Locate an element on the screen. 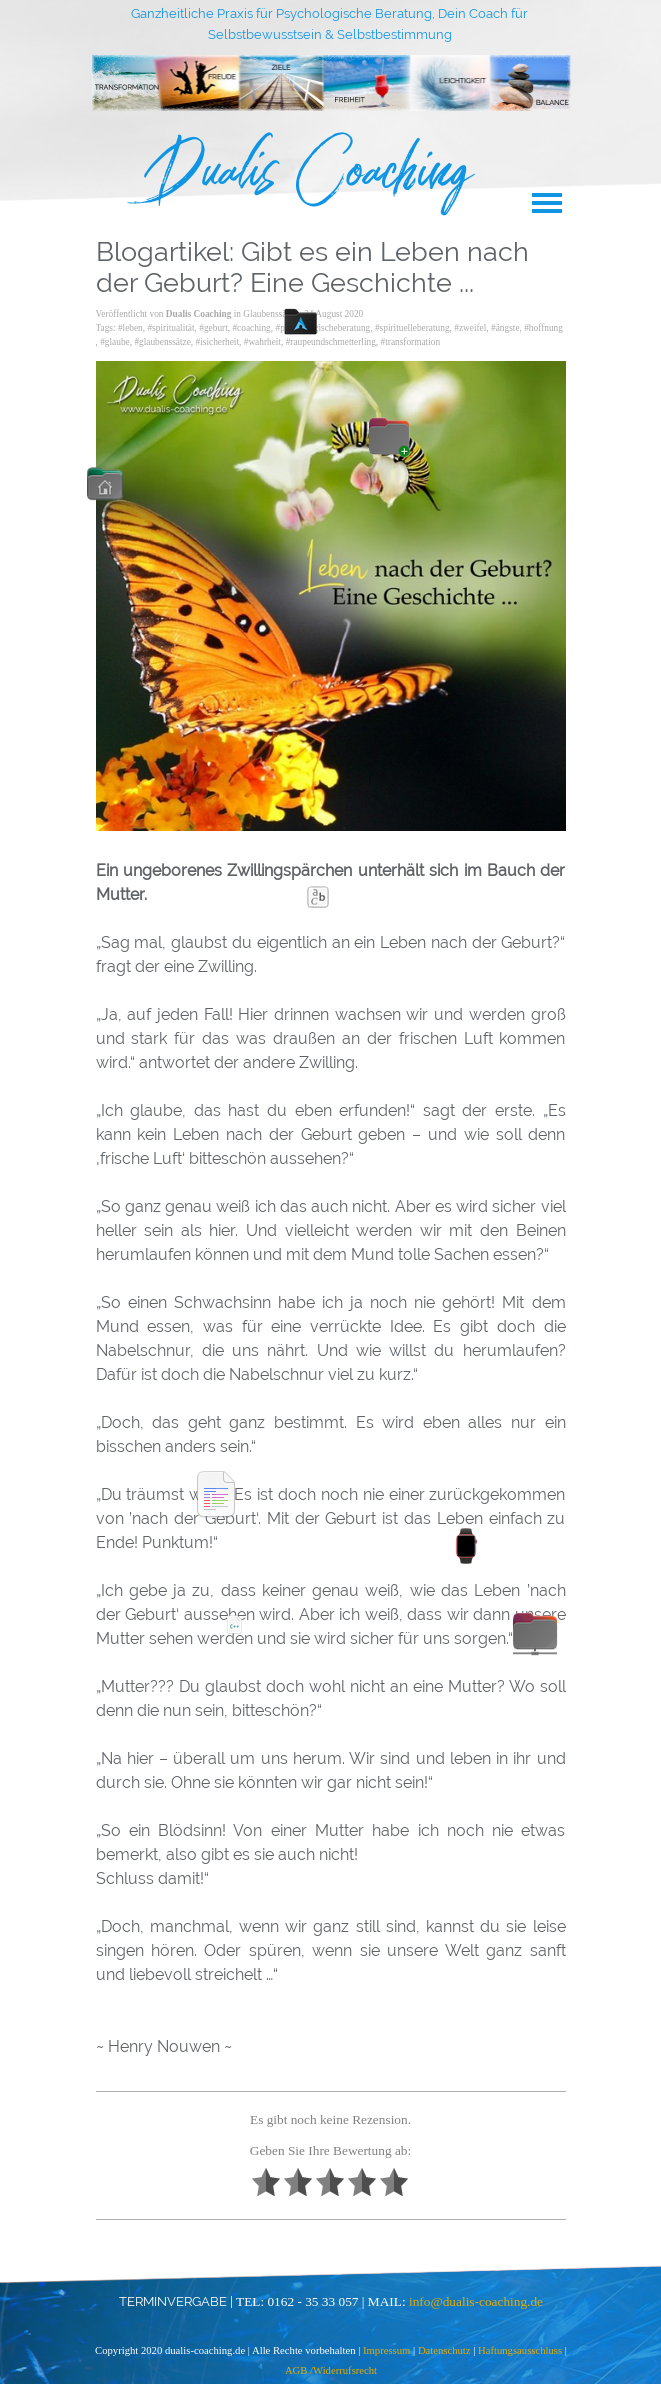 Image resolution: width=661 pixels, height=2400 pixels. apple watch series 6 with red case is located at coordinates (466, 1546).